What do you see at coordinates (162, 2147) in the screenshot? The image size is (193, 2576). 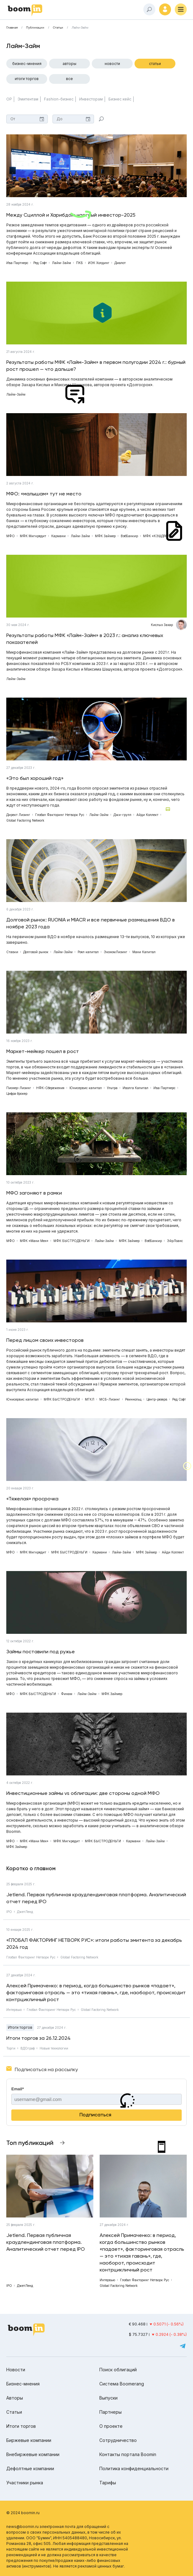 I see `manage mobile advertisement settings` at bounding box center [162, 2147].